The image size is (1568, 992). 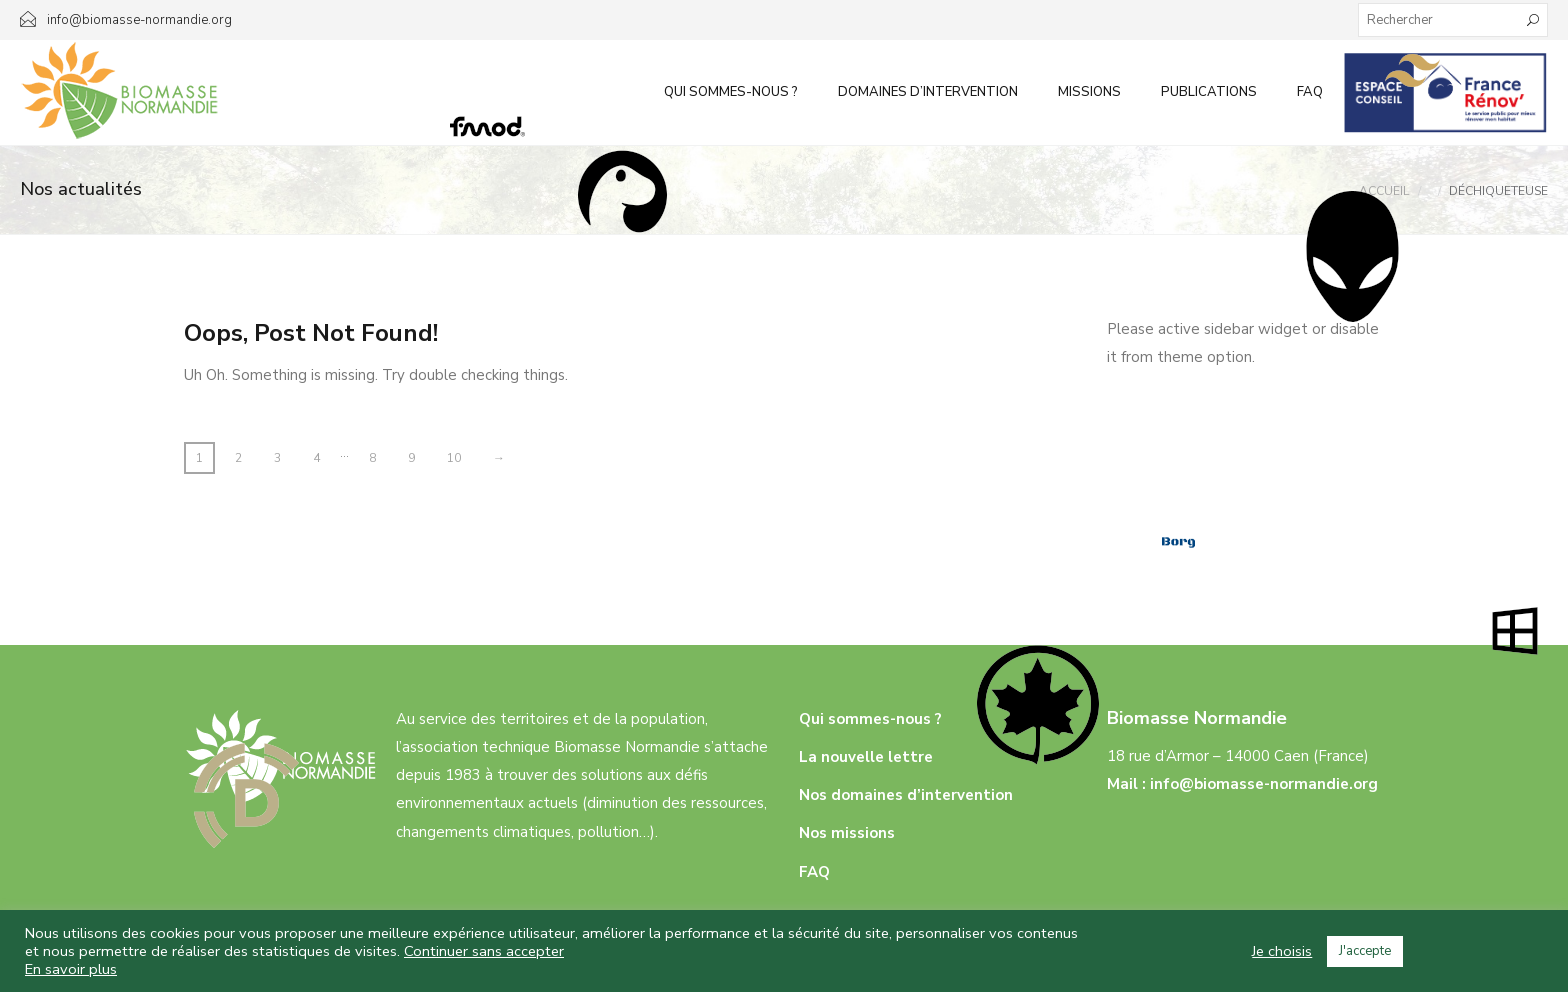 I want to click on OWASP Dependency-Check logo, so click(x=246, y=795).